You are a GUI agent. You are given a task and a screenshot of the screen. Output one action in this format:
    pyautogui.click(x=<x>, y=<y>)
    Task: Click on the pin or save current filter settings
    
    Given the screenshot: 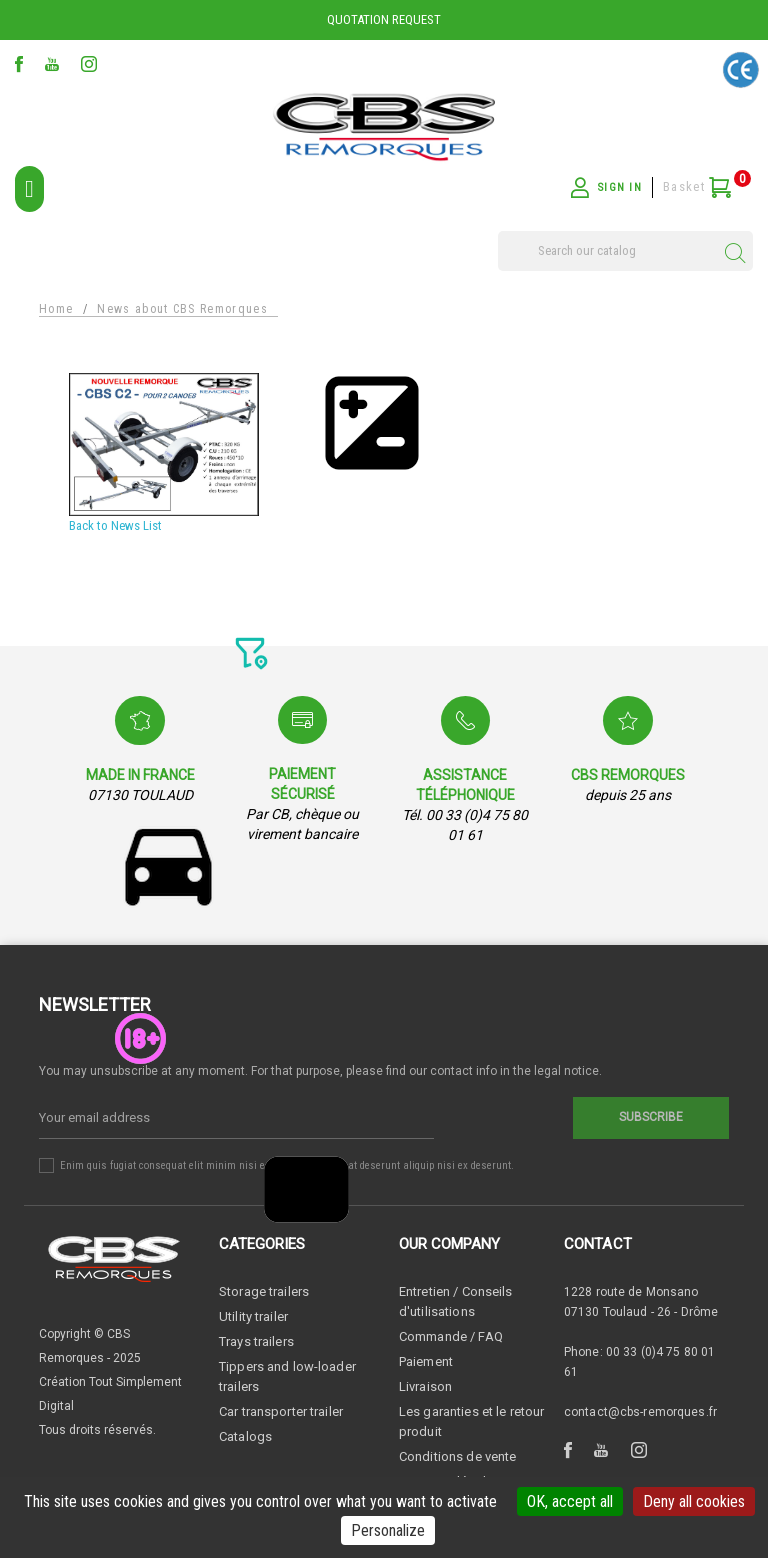 What is the action you would take?
    pyautogui.click(x=250, y=652)
    